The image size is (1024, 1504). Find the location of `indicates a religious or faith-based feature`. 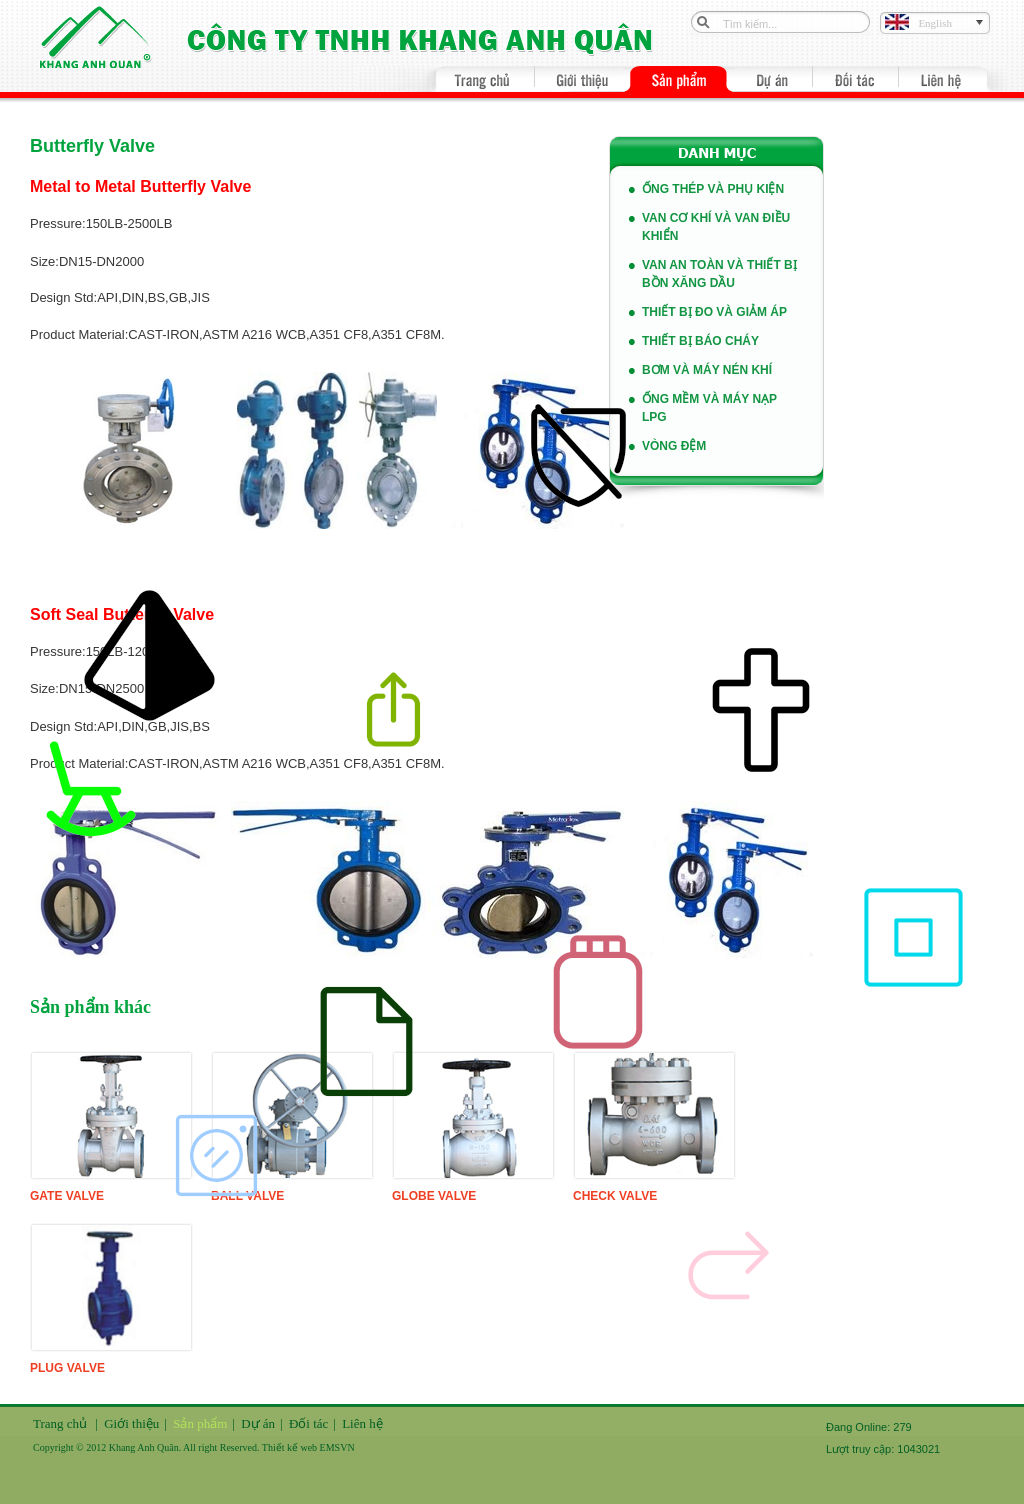

indicates a religious or faith-based feature is located at coordinates (761, 710).